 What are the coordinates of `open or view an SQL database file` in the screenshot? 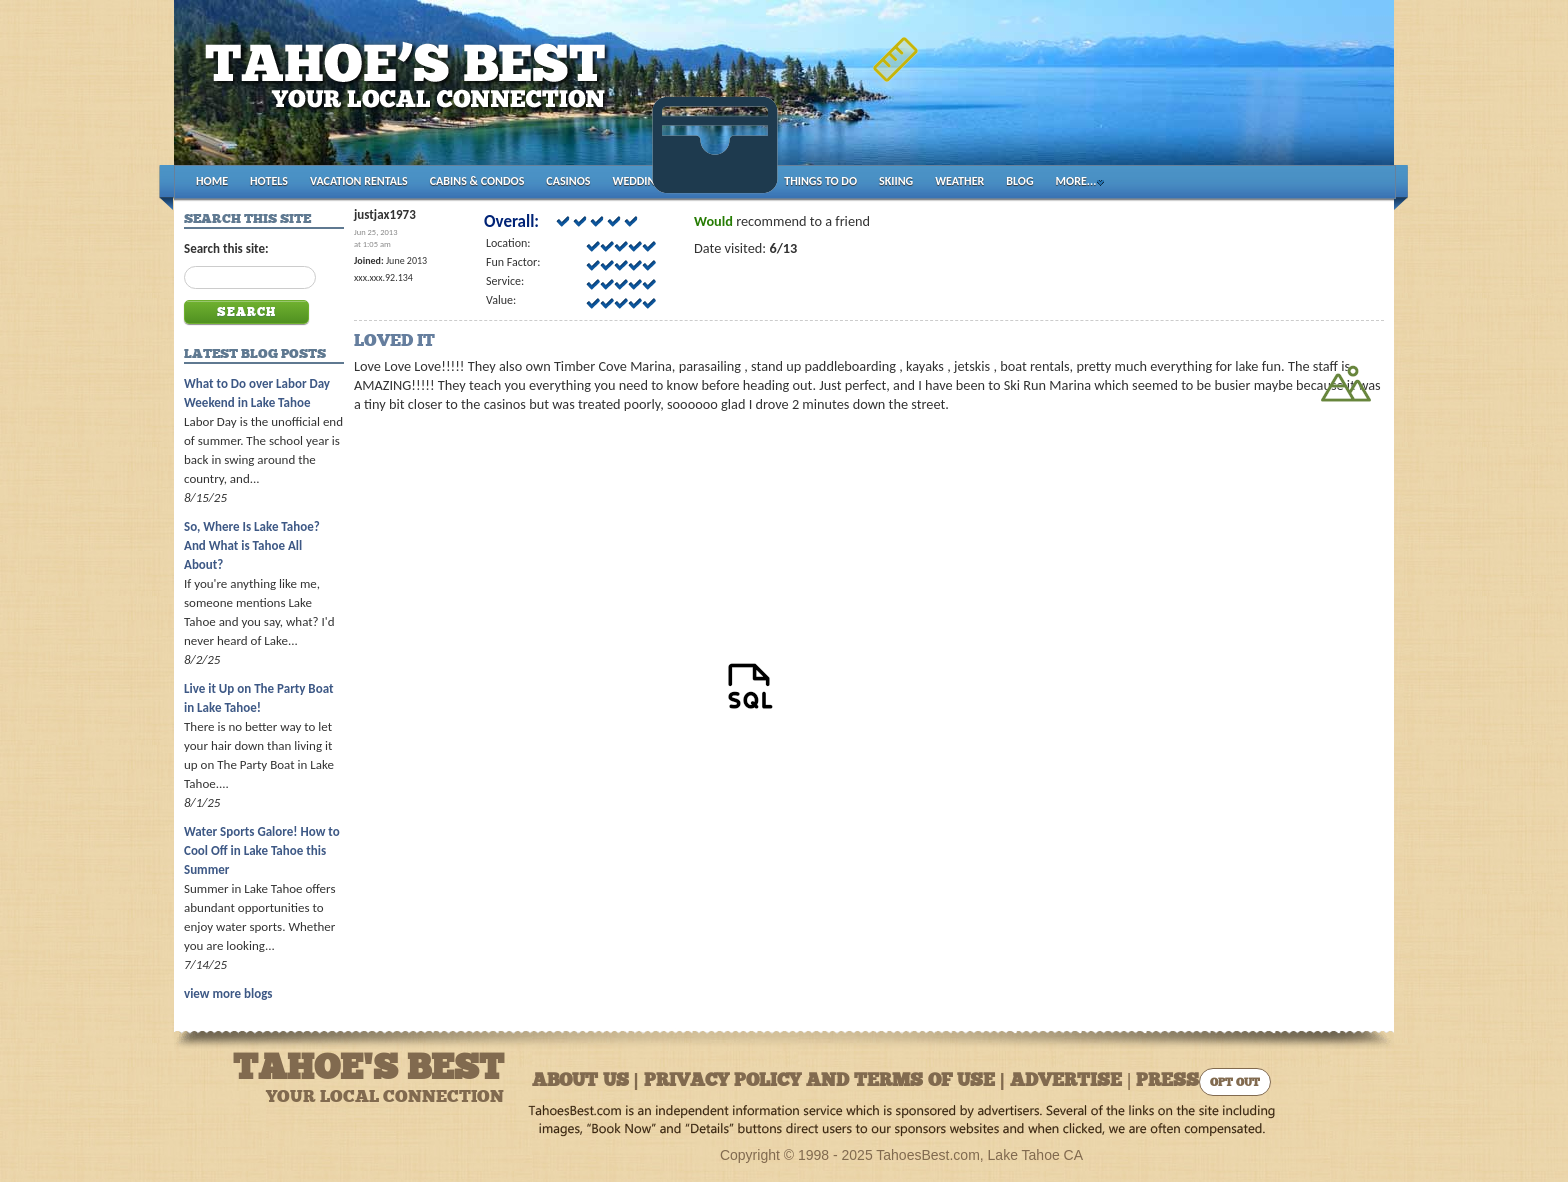 It's located at (749, 688).